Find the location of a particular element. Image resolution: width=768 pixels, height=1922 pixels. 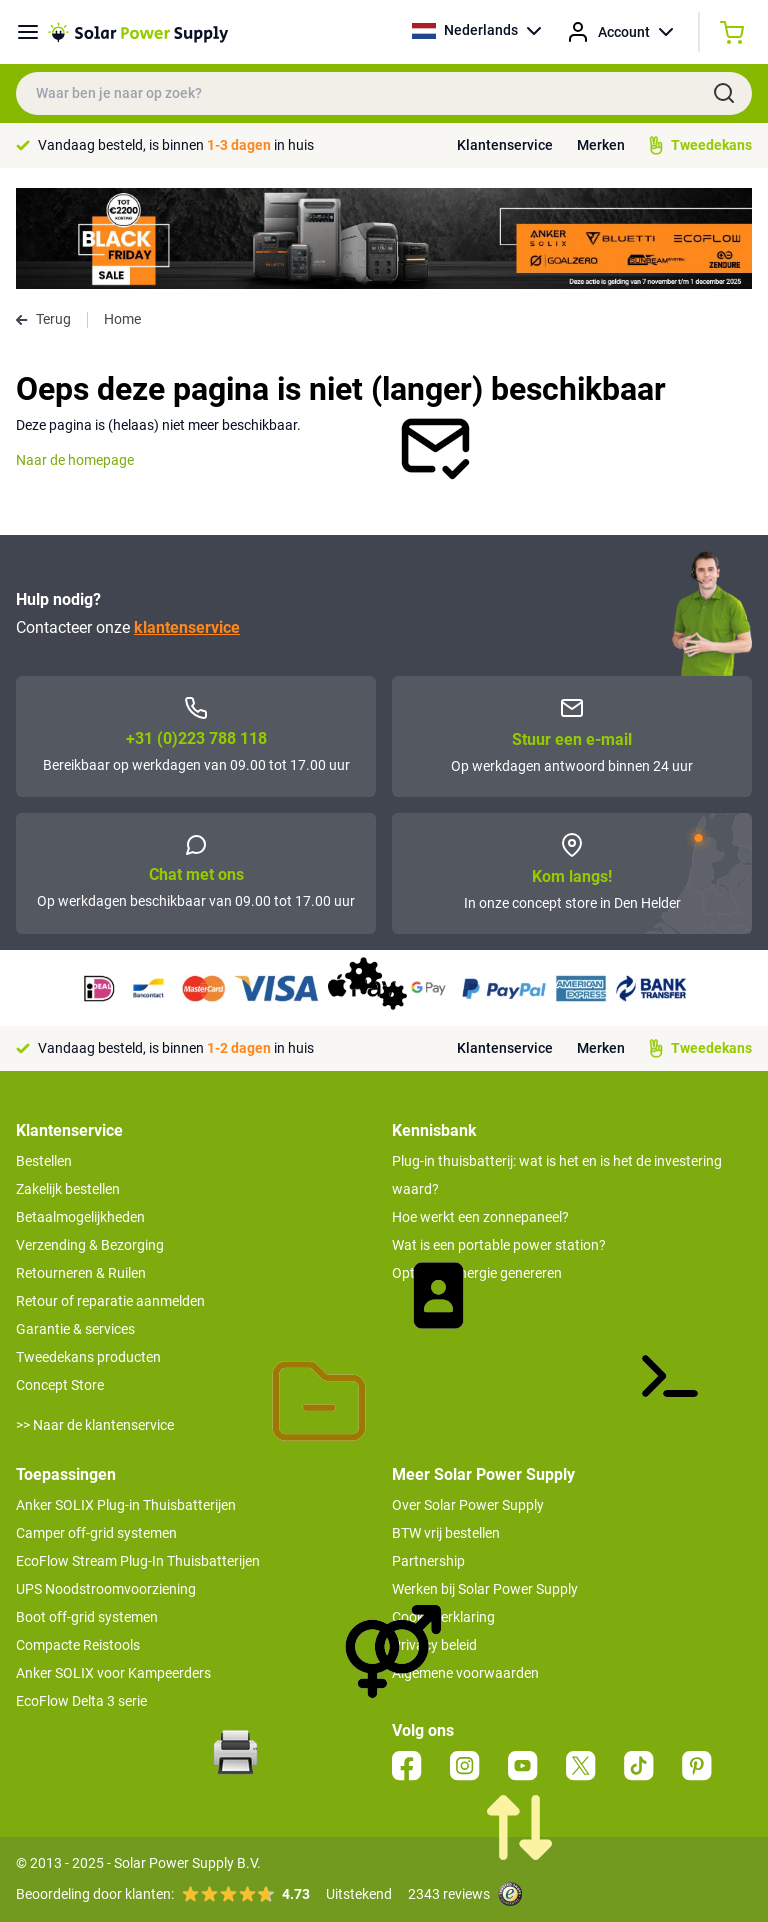

sort items in ascending or descending order is located at coordinates (519, 1827).